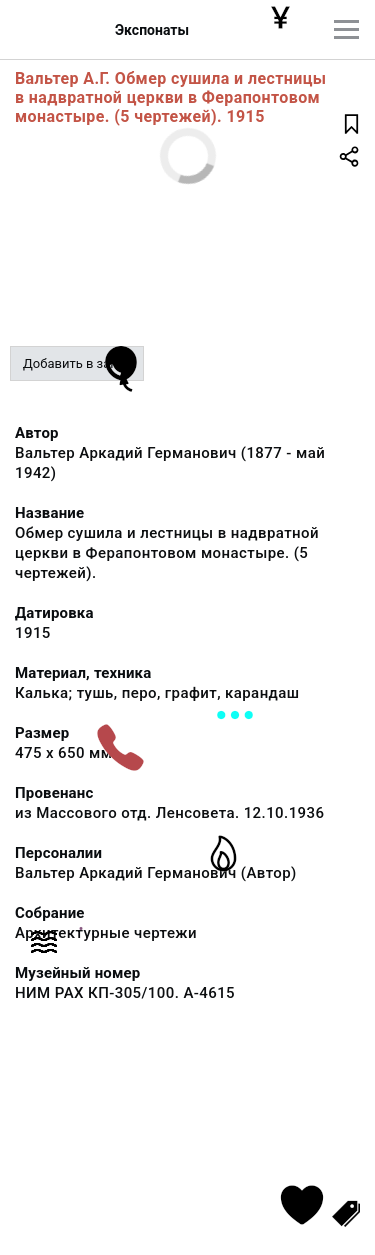  What do you see at coordinates (120, 747) in the screenshot?
I see `make a phone call` at bounding box center [120, 747].